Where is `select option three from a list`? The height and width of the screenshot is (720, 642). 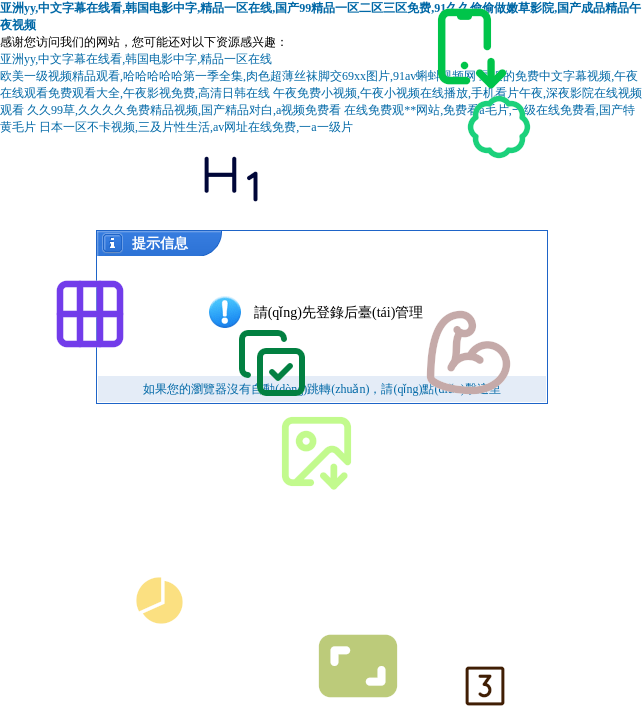
select option three from a list is located at coordinates (485, 686).